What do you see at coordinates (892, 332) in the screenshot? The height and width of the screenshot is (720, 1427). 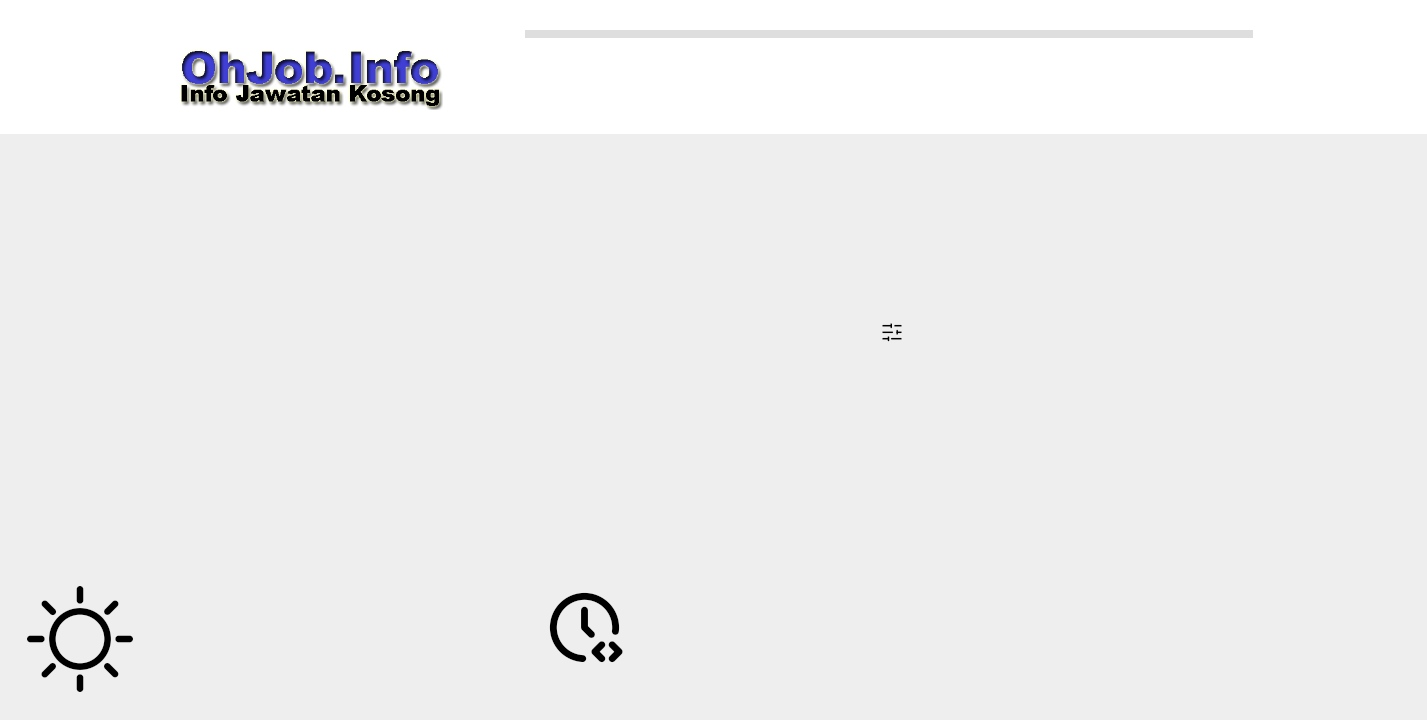 I see `adjust settings or preferences` at bounding box center [892, 332].